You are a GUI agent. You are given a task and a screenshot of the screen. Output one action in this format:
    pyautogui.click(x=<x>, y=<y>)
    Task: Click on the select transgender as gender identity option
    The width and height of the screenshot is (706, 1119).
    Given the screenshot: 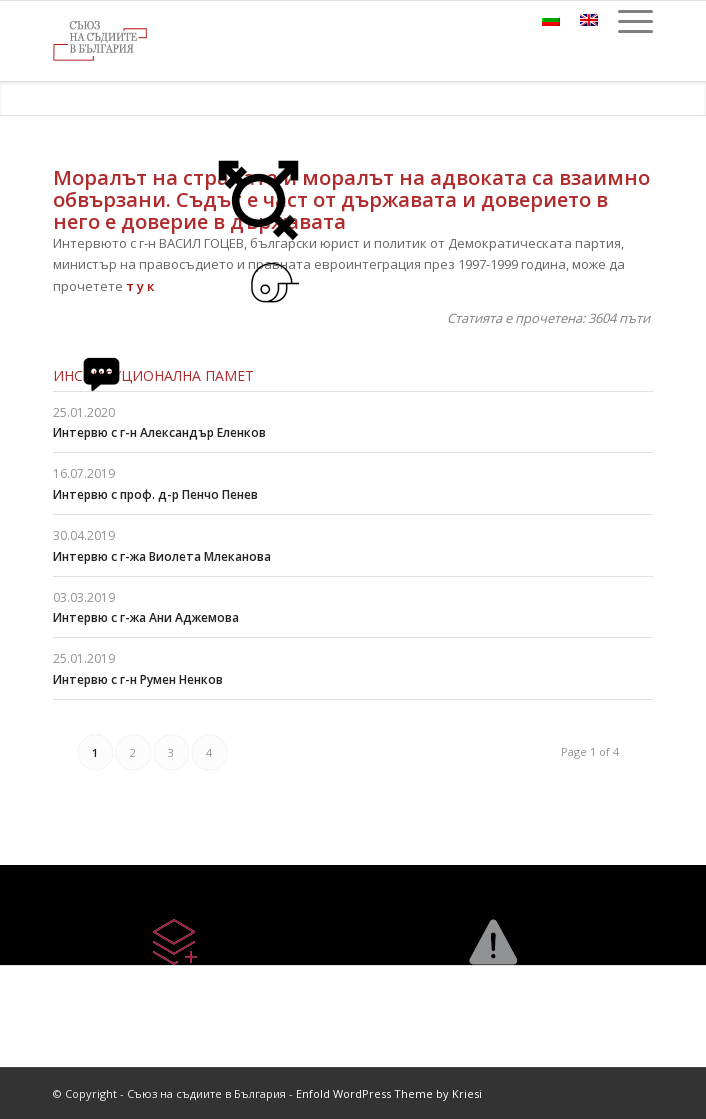 What is the action you would take?
    pyautogui.click(x=258, y=200)
    